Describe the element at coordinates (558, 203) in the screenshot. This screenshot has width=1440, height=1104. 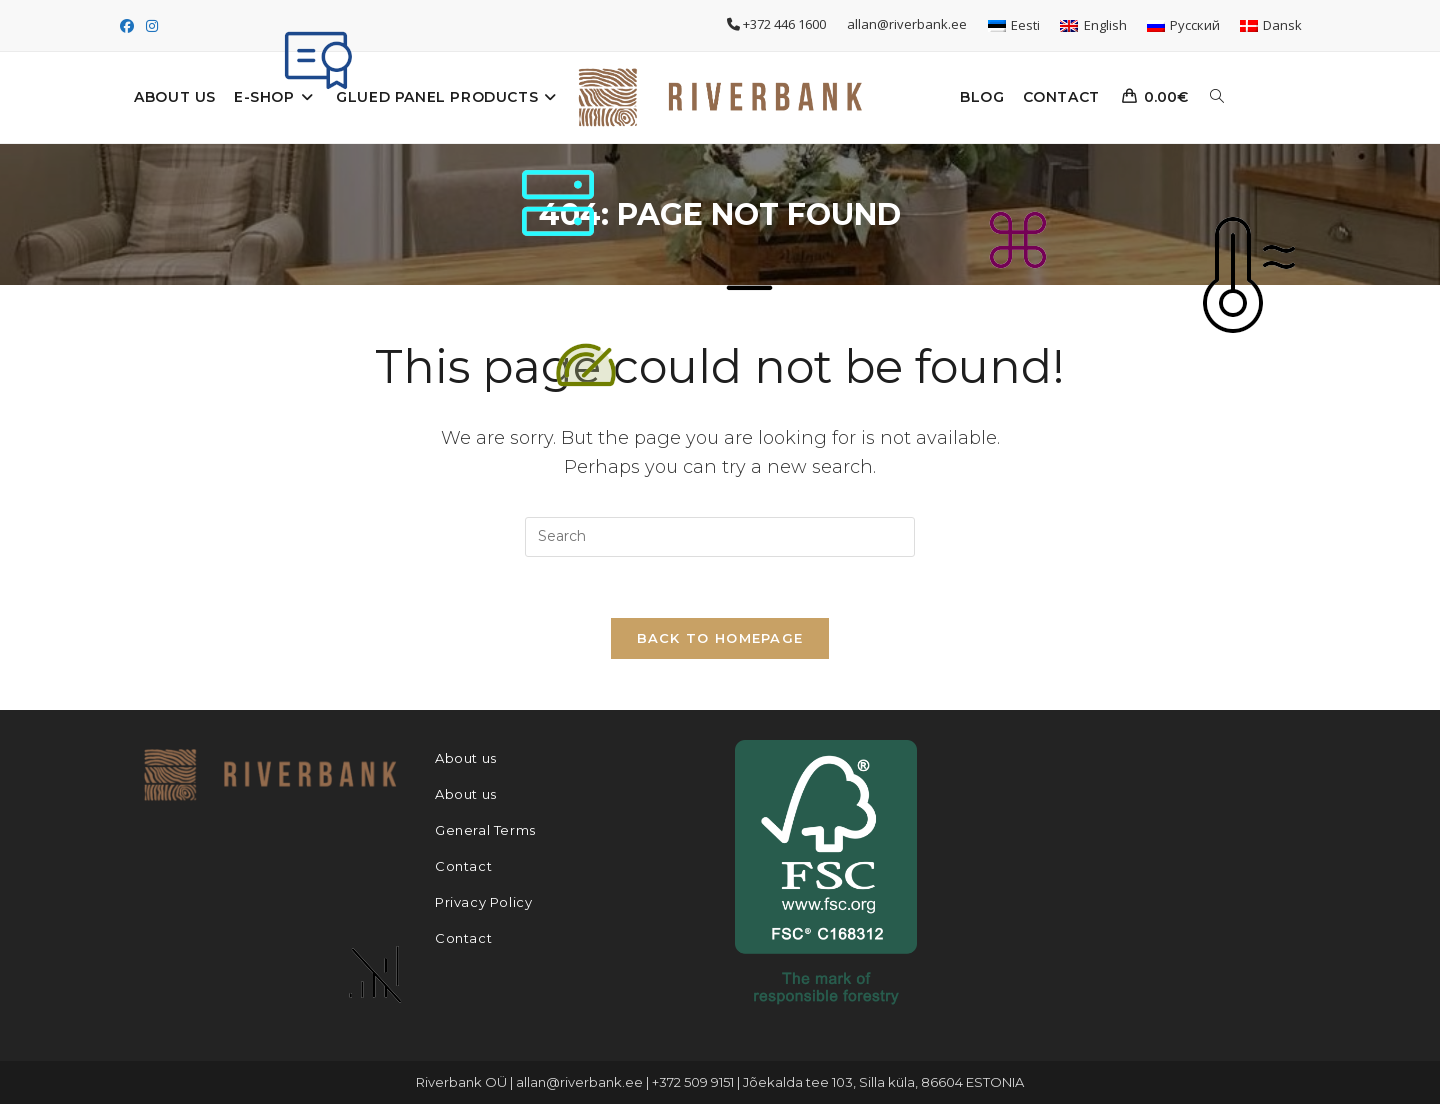
I see `access storage or server settings` at that location.